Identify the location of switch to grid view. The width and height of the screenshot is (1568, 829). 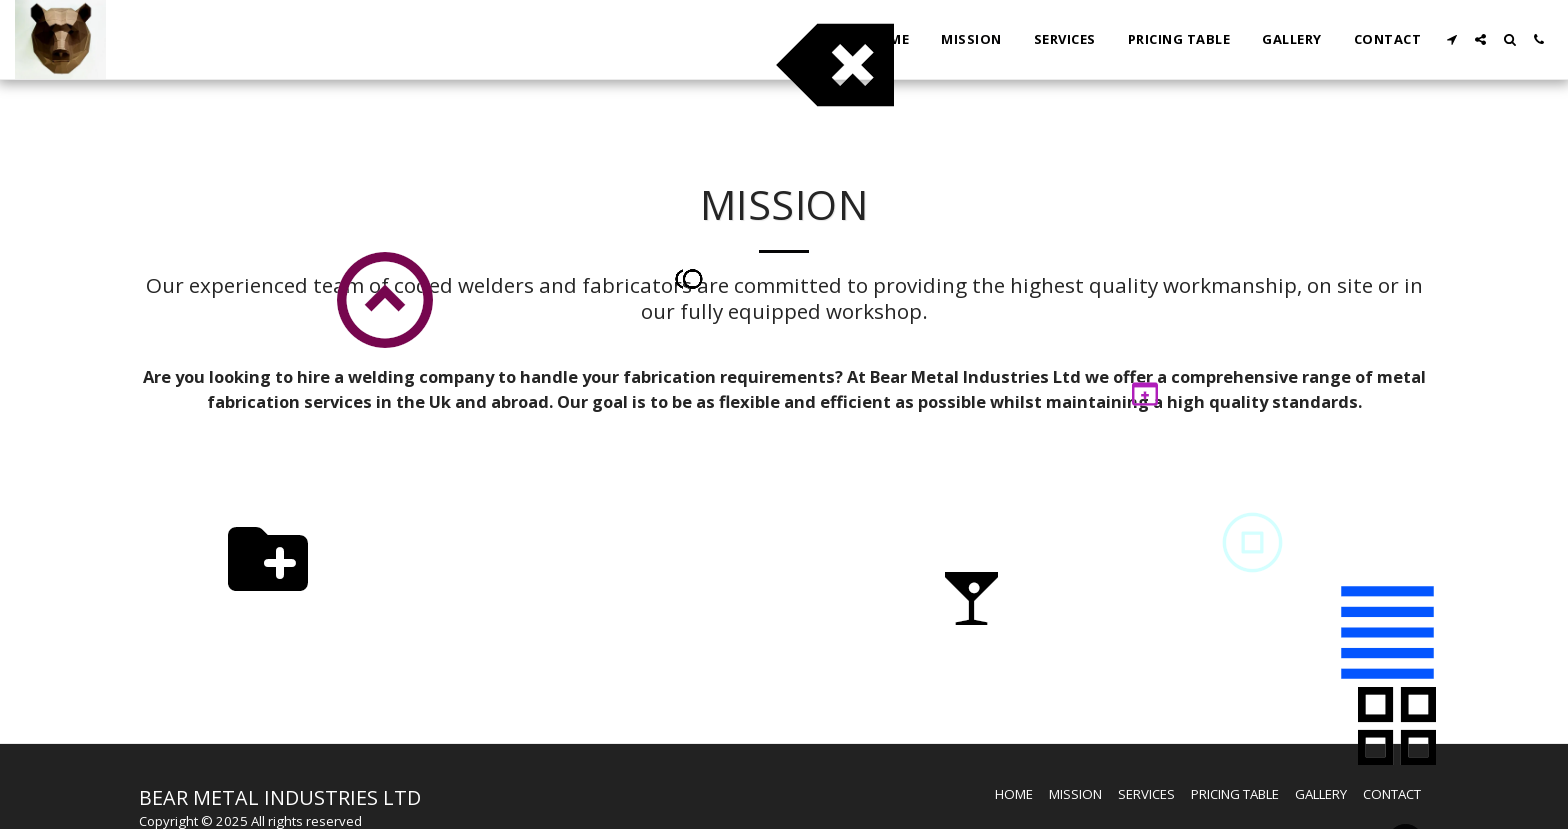
(1397, 726).